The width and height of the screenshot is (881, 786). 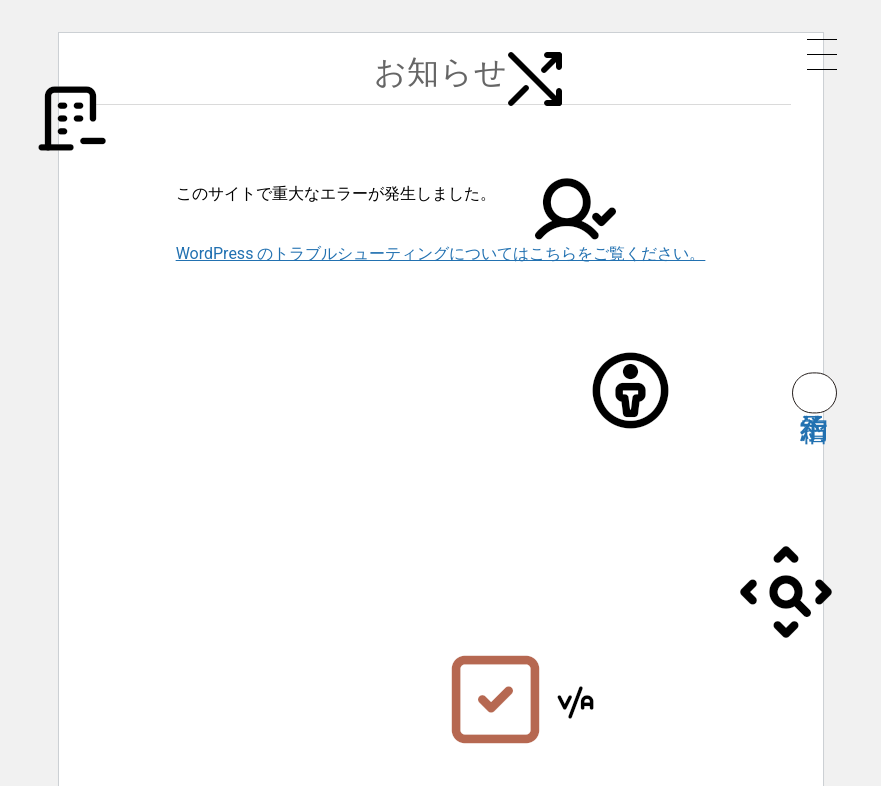 What do you see at coordinates (573, 211) in the screenshot?
I see `user verified or approved` at bounding box center [573, 211].